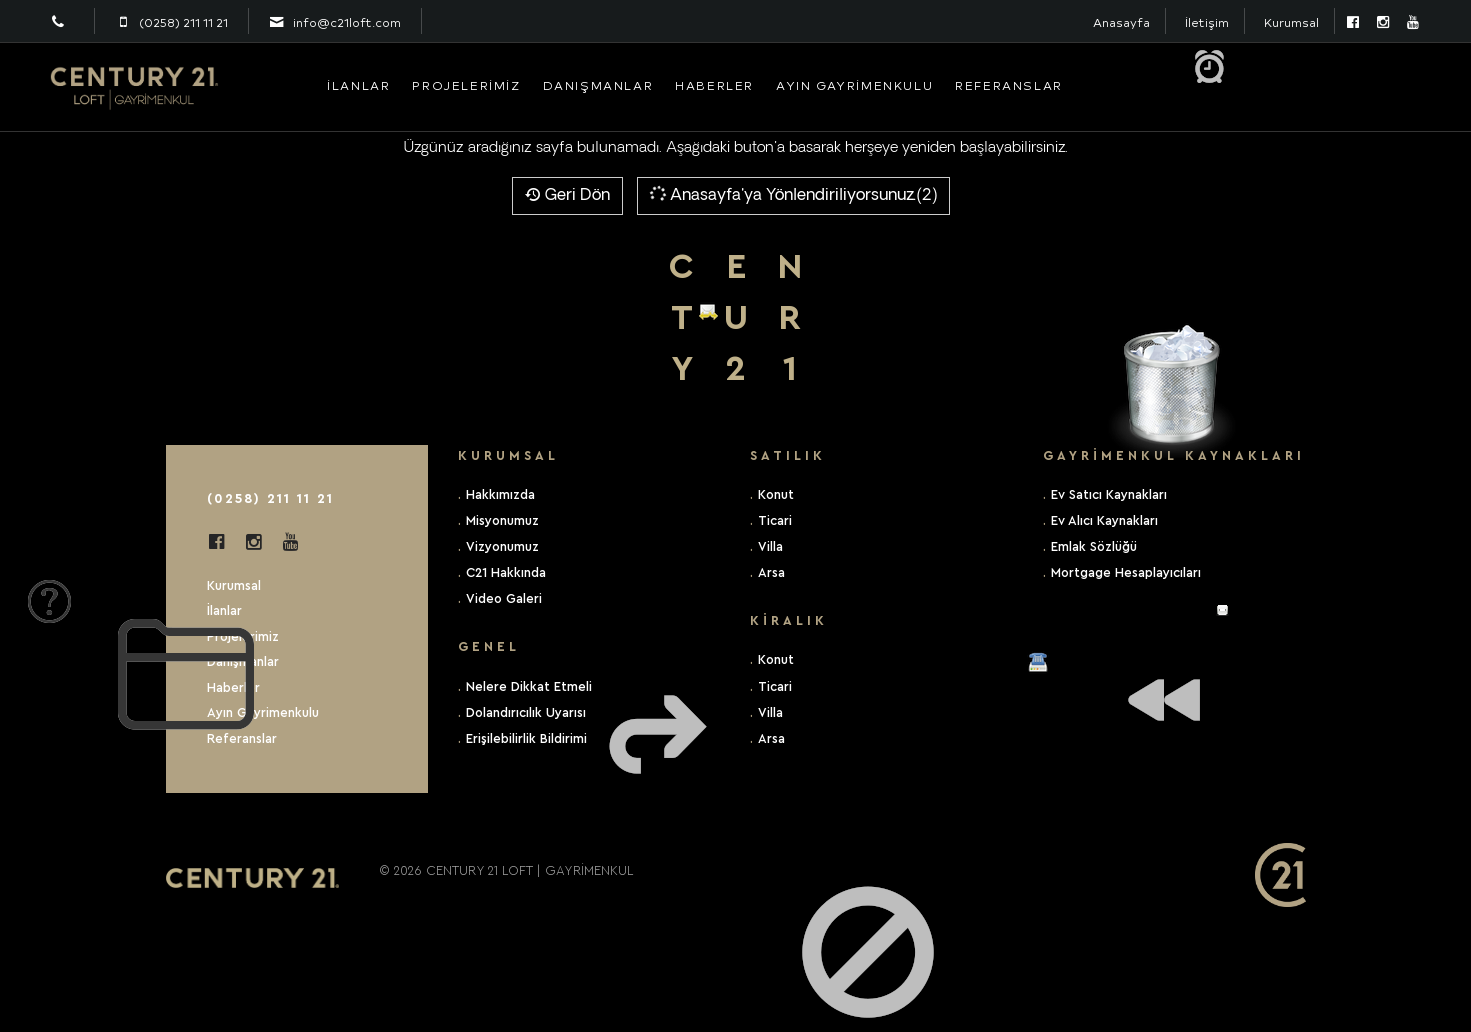 This screenshot has width=1471, height=1032. Describe the element at coordinates (49, 601) in the screenshot. I see `access help or support resources` at that location.